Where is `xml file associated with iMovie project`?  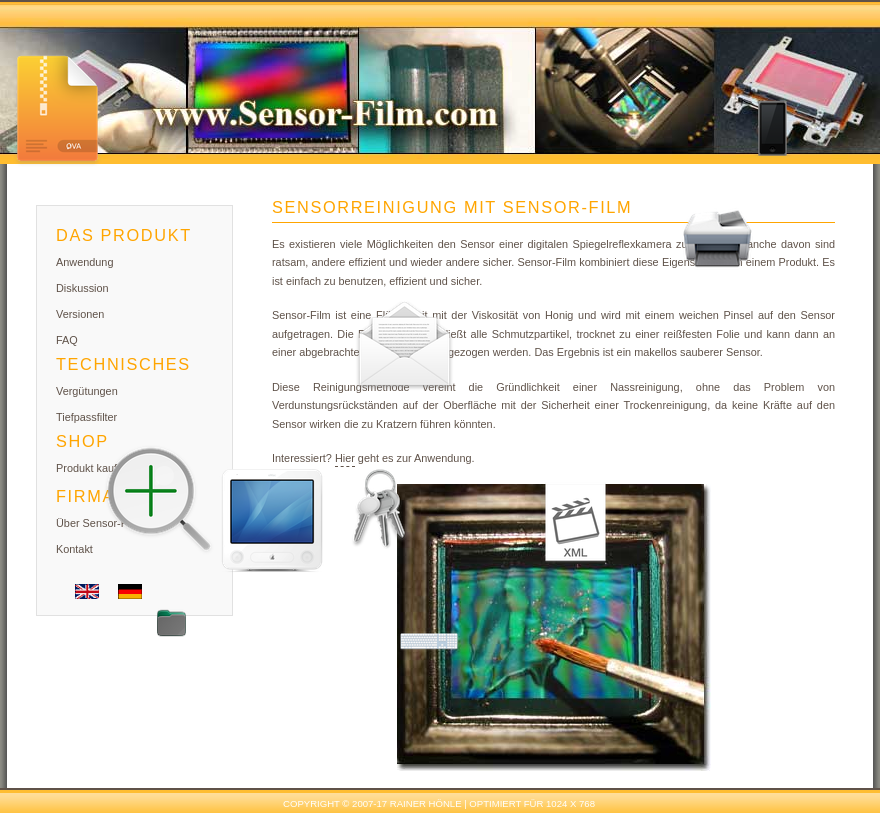 xml file associated with iMovie project is located at coordinates (575, 521).